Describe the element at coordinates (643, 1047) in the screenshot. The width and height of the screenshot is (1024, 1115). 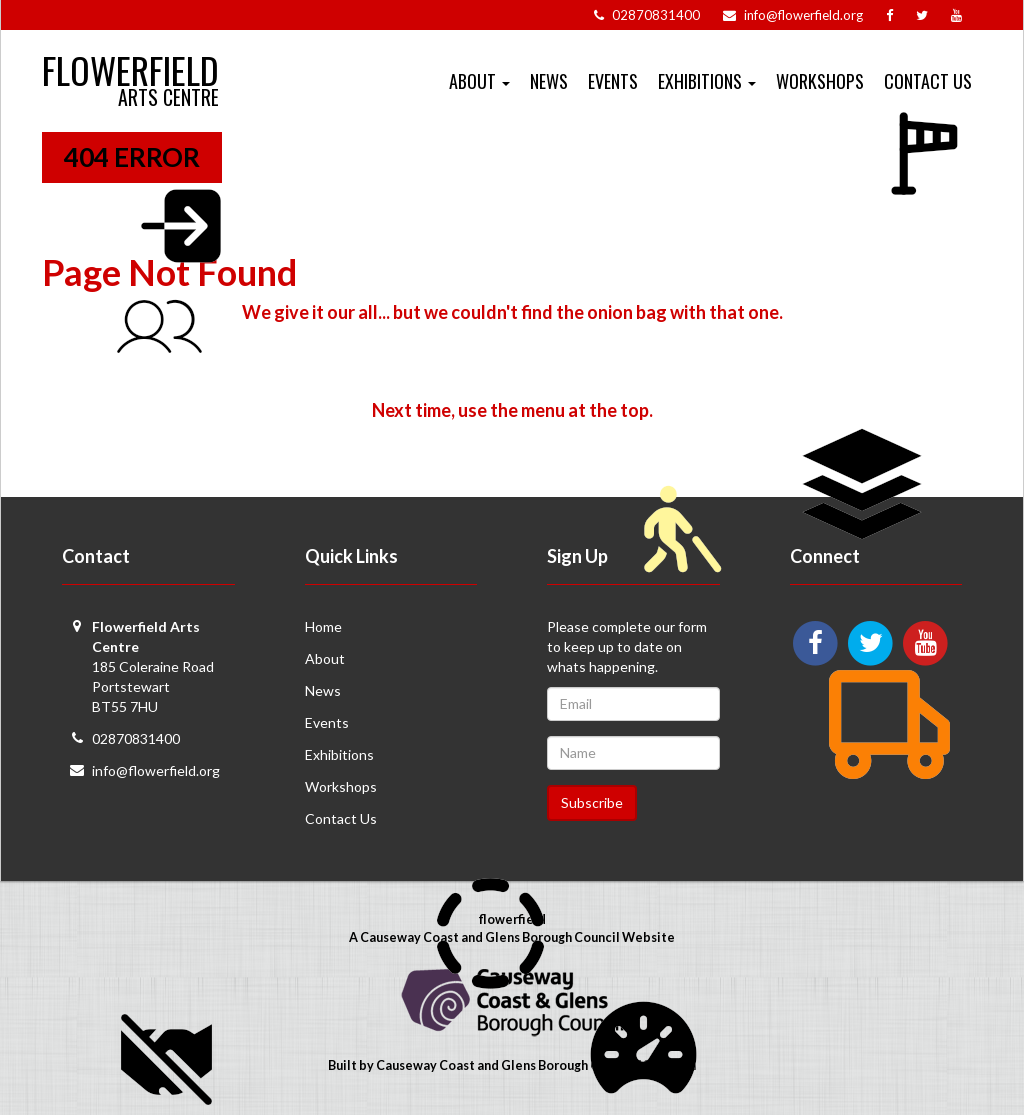
I see `view performance or speed metrics` at that location.